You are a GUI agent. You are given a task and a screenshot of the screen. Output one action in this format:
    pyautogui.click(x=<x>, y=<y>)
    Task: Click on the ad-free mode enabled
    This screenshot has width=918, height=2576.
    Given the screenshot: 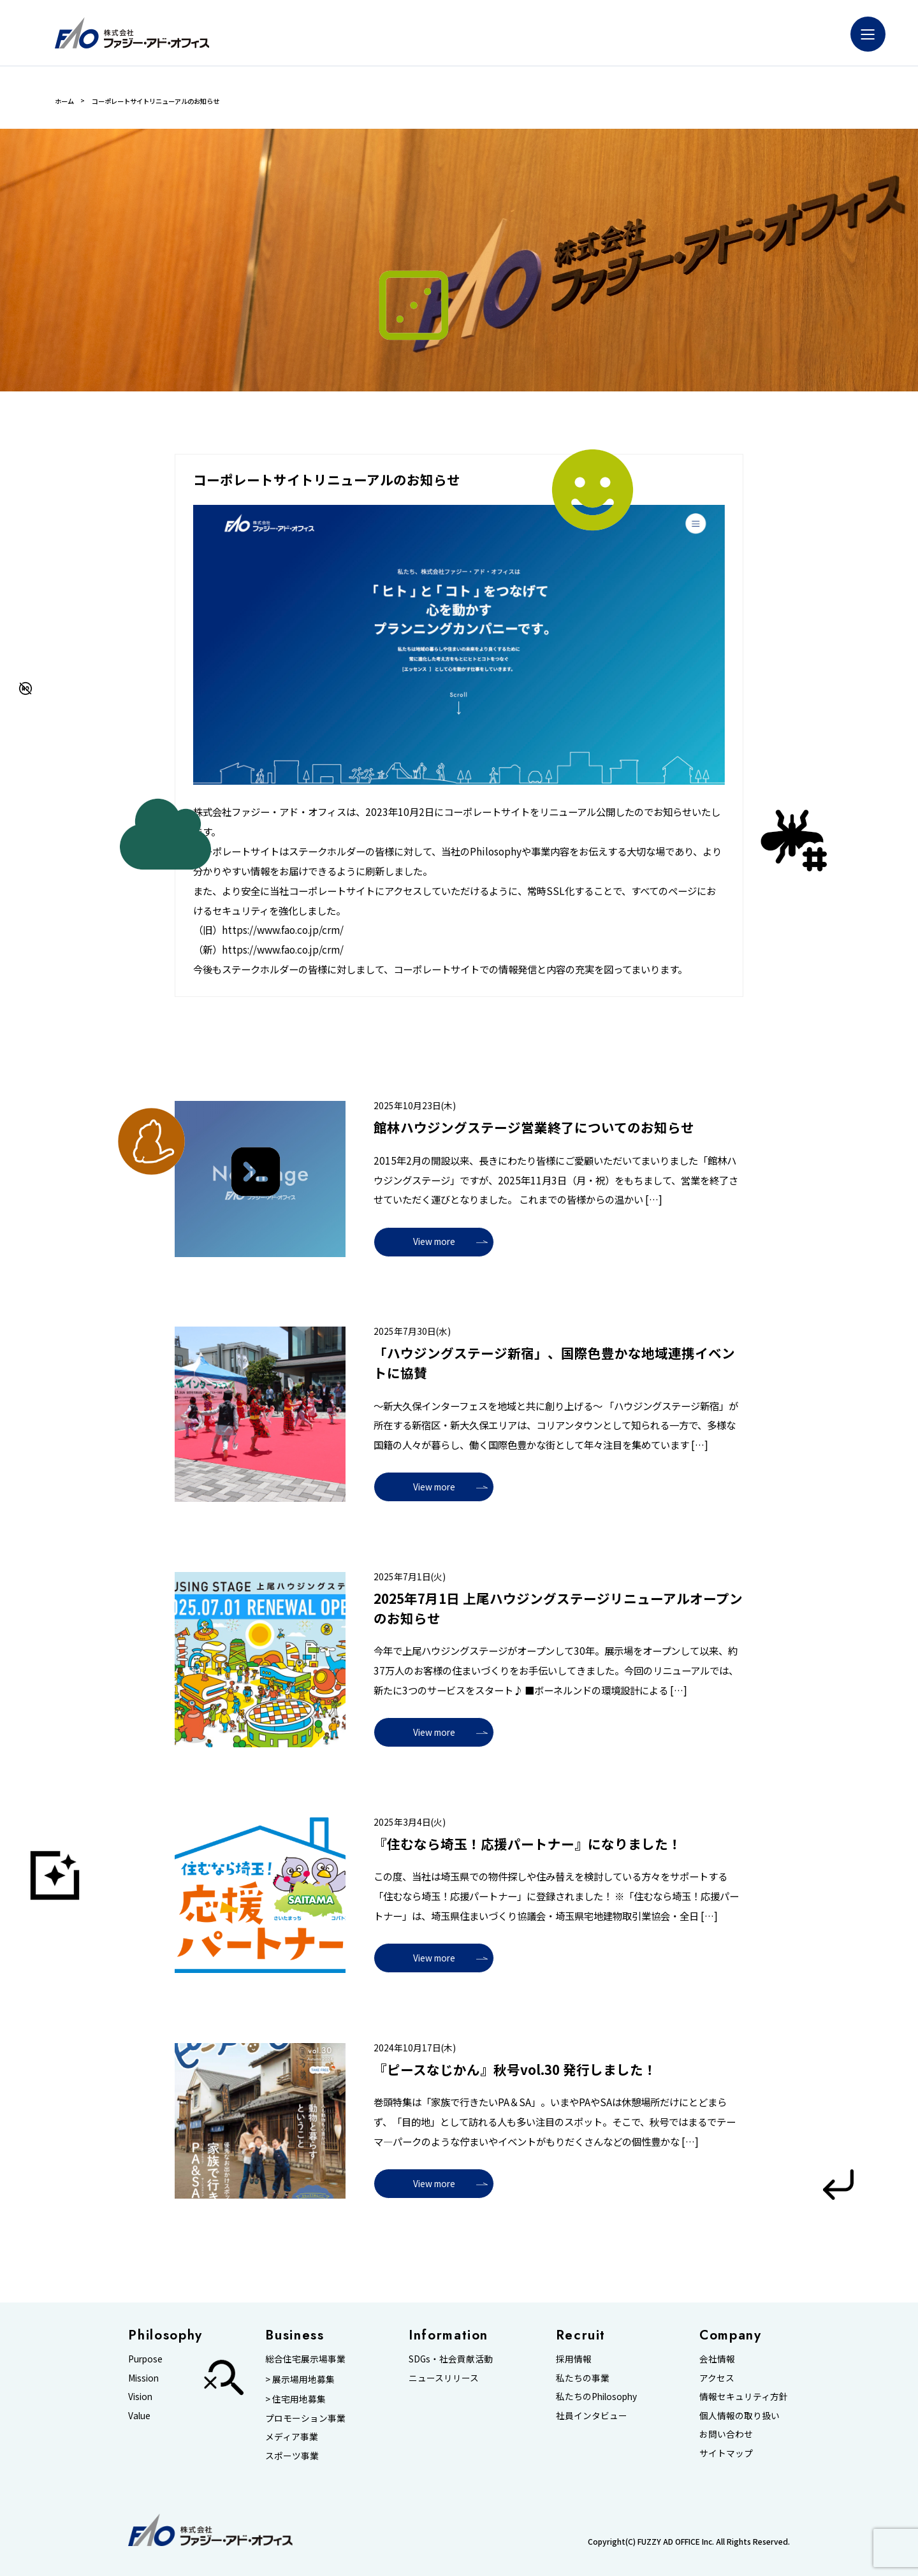 What is the action you would take?
    pyautogui.click(x=26, y=688)
    